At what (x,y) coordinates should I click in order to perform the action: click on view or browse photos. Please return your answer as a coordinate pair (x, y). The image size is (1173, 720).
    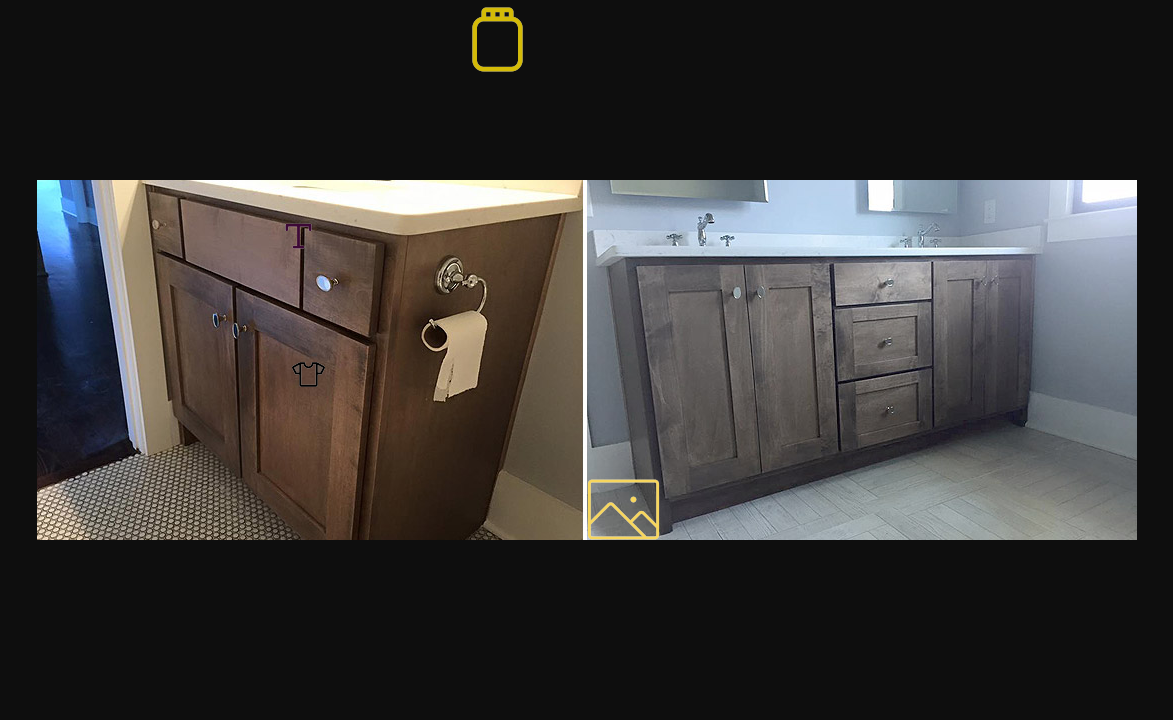
    Looking at the image, I should click on (623, 509).